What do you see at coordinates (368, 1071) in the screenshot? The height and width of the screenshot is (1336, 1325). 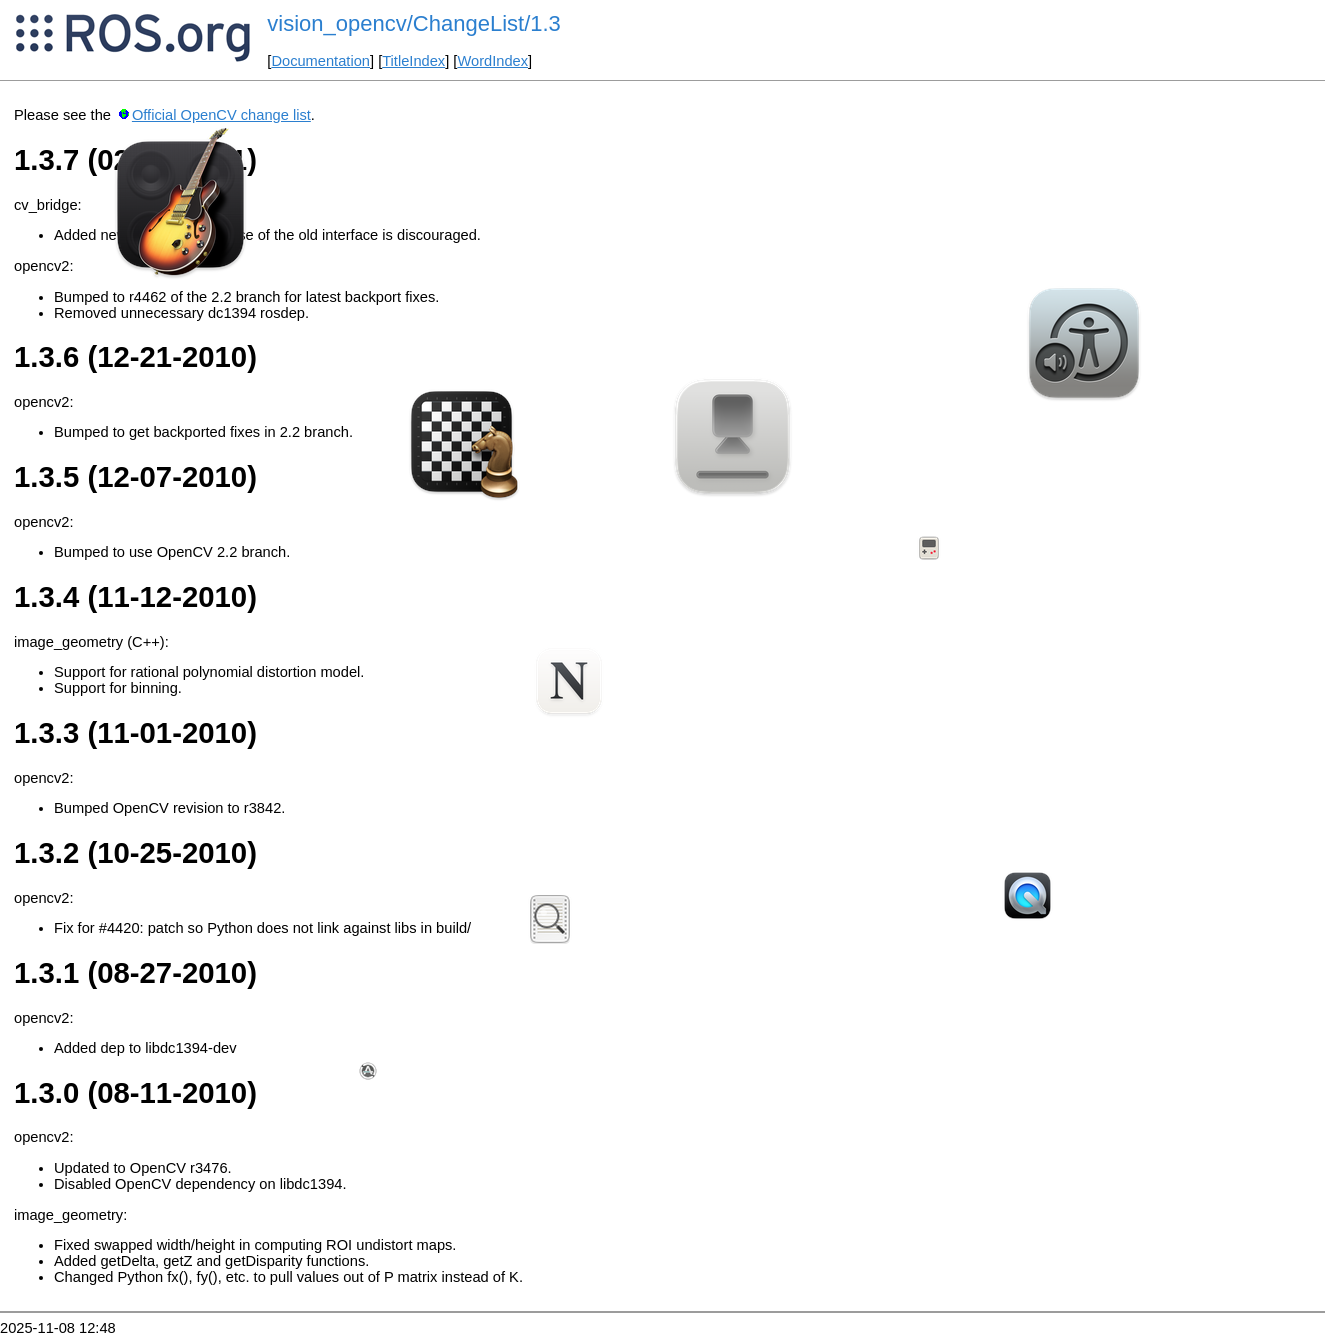 I see `open the software update manager` at bounding box center [368, 1071].